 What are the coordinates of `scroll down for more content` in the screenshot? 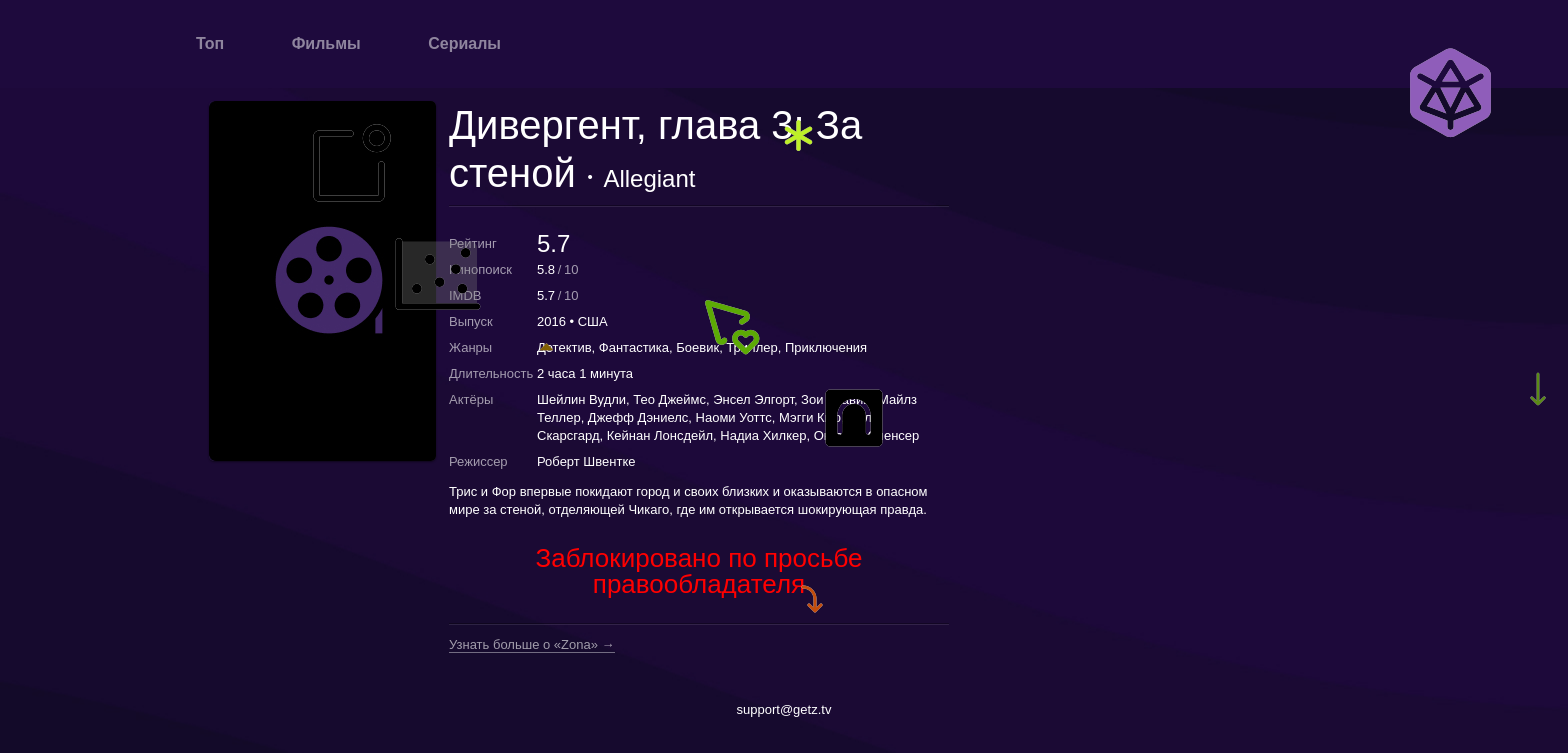 It's located at (1538, 389).